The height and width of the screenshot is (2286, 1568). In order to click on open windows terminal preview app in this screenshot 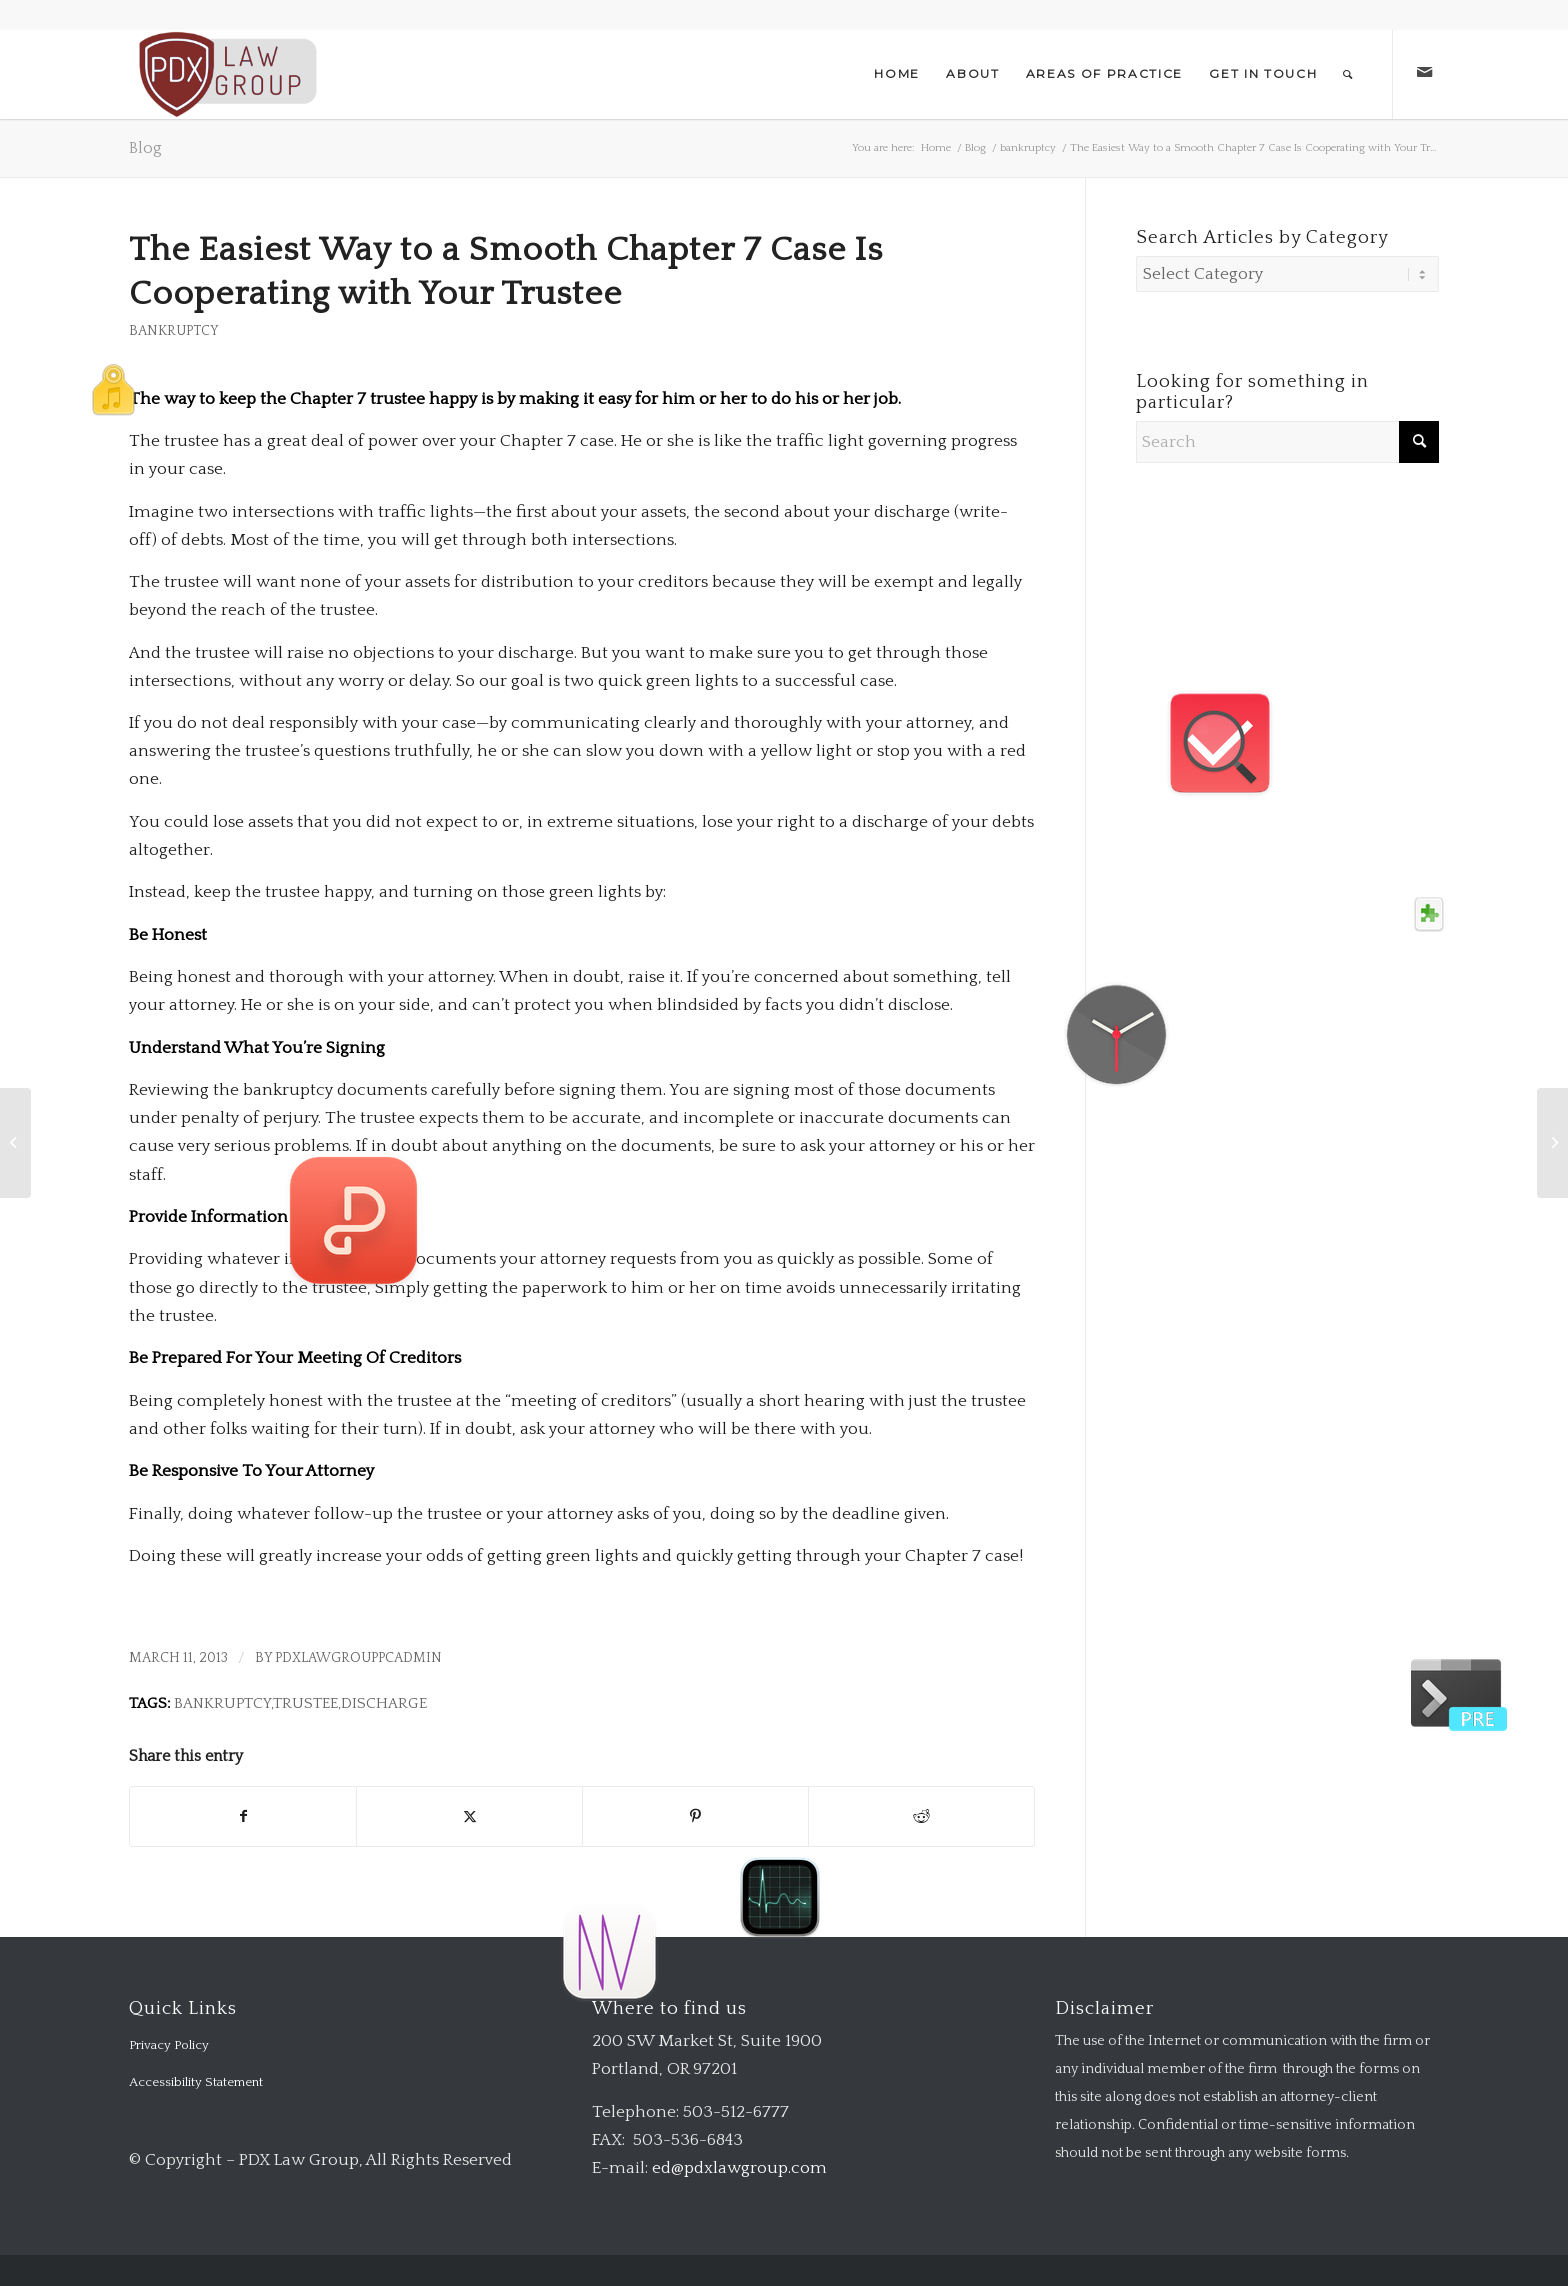, I will do `click(1459, 1693)`.